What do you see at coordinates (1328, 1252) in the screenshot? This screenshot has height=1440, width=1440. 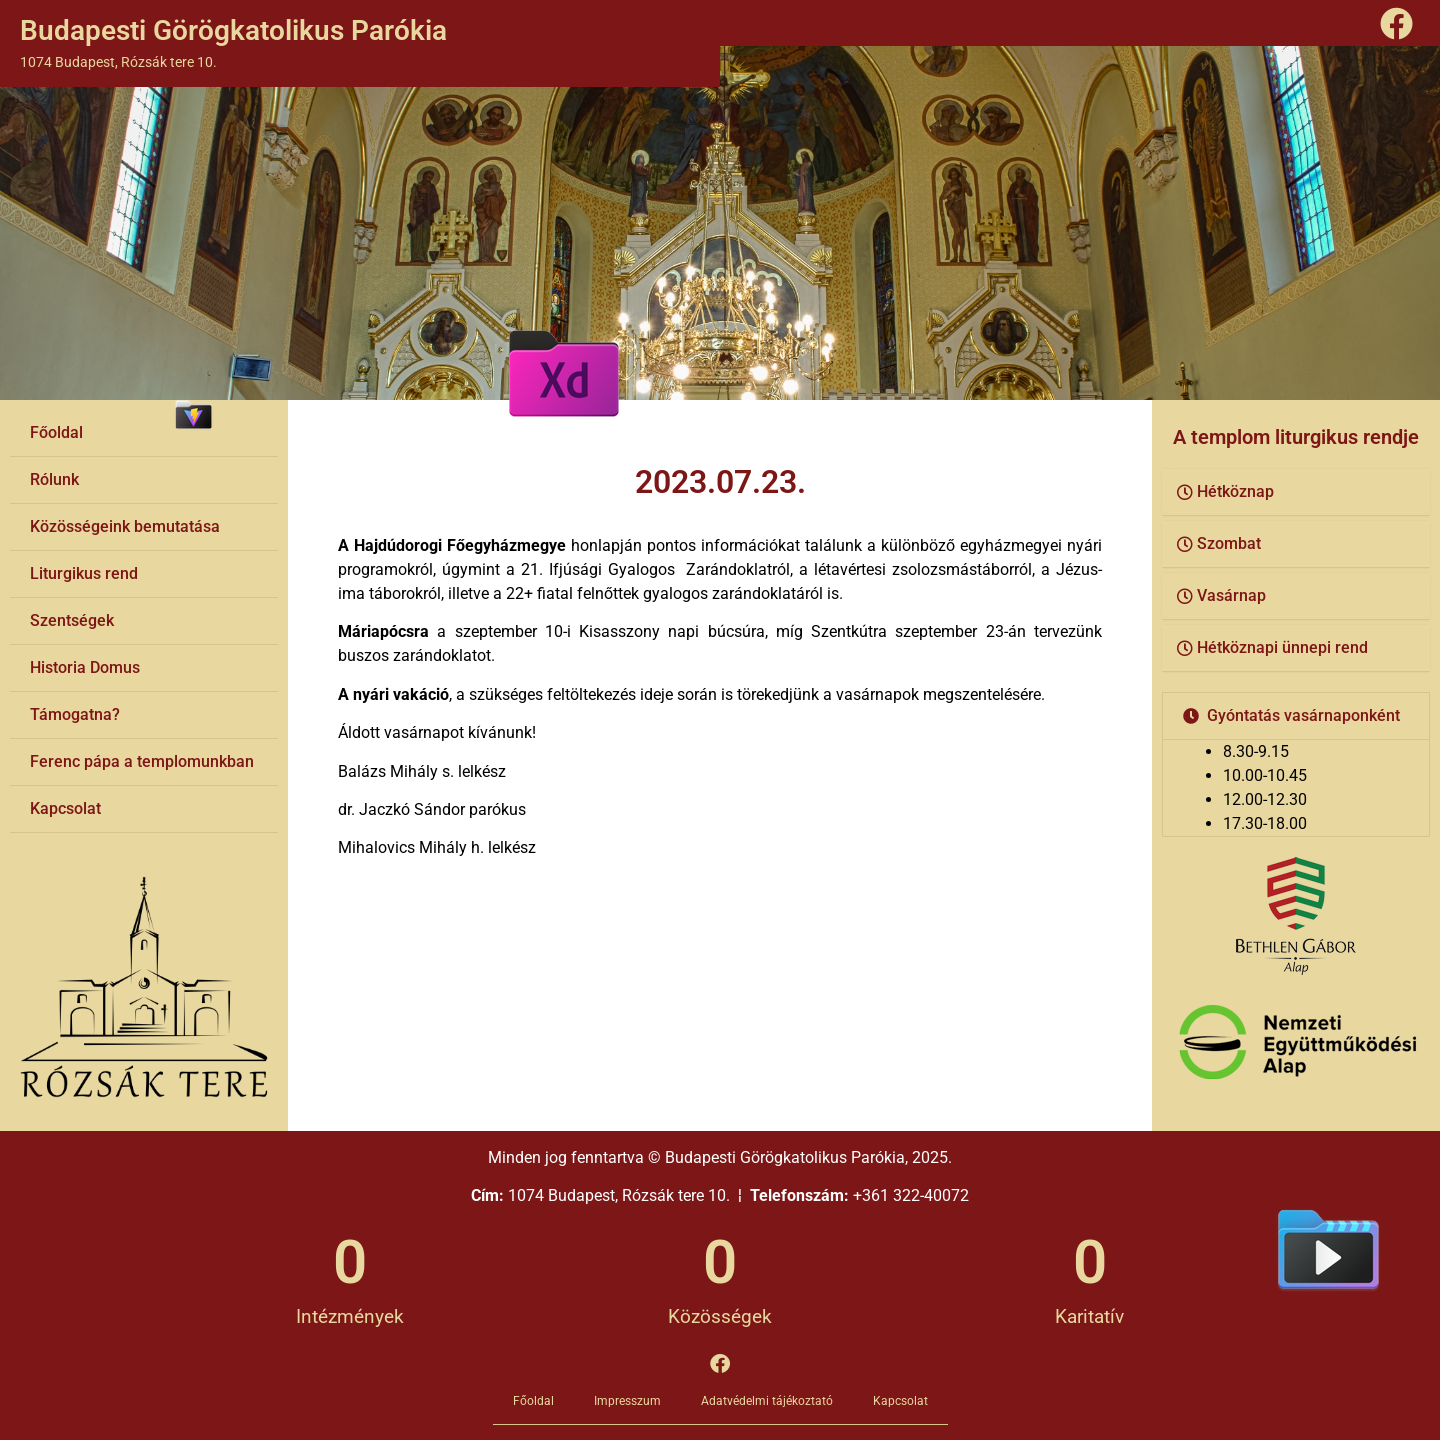 I see `open your movies folder` at bounding box center [1328, 1252].